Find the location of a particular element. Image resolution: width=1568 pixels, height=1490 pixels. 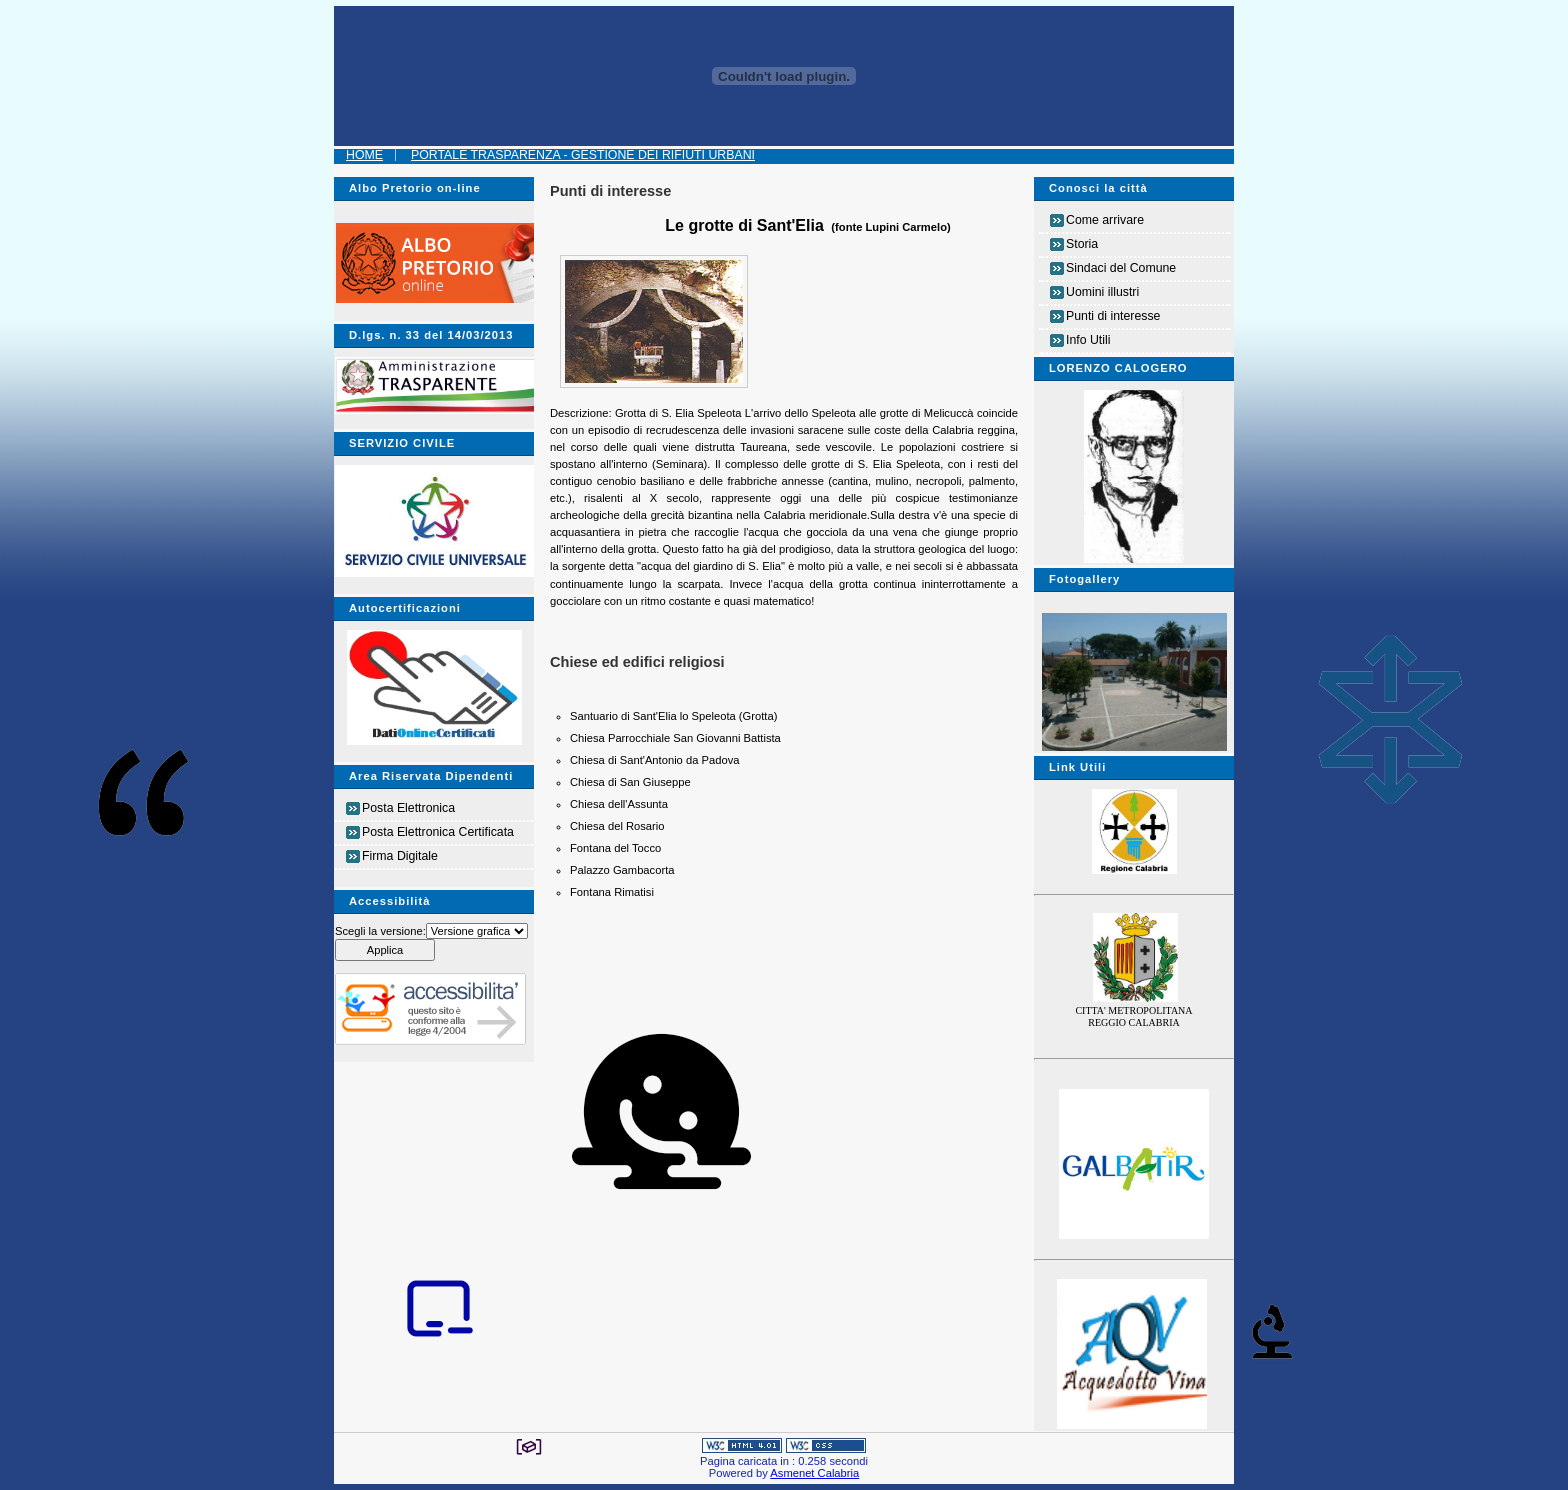

indicates something is overwhelmed or struggling is located at coordinates (661, 1111).